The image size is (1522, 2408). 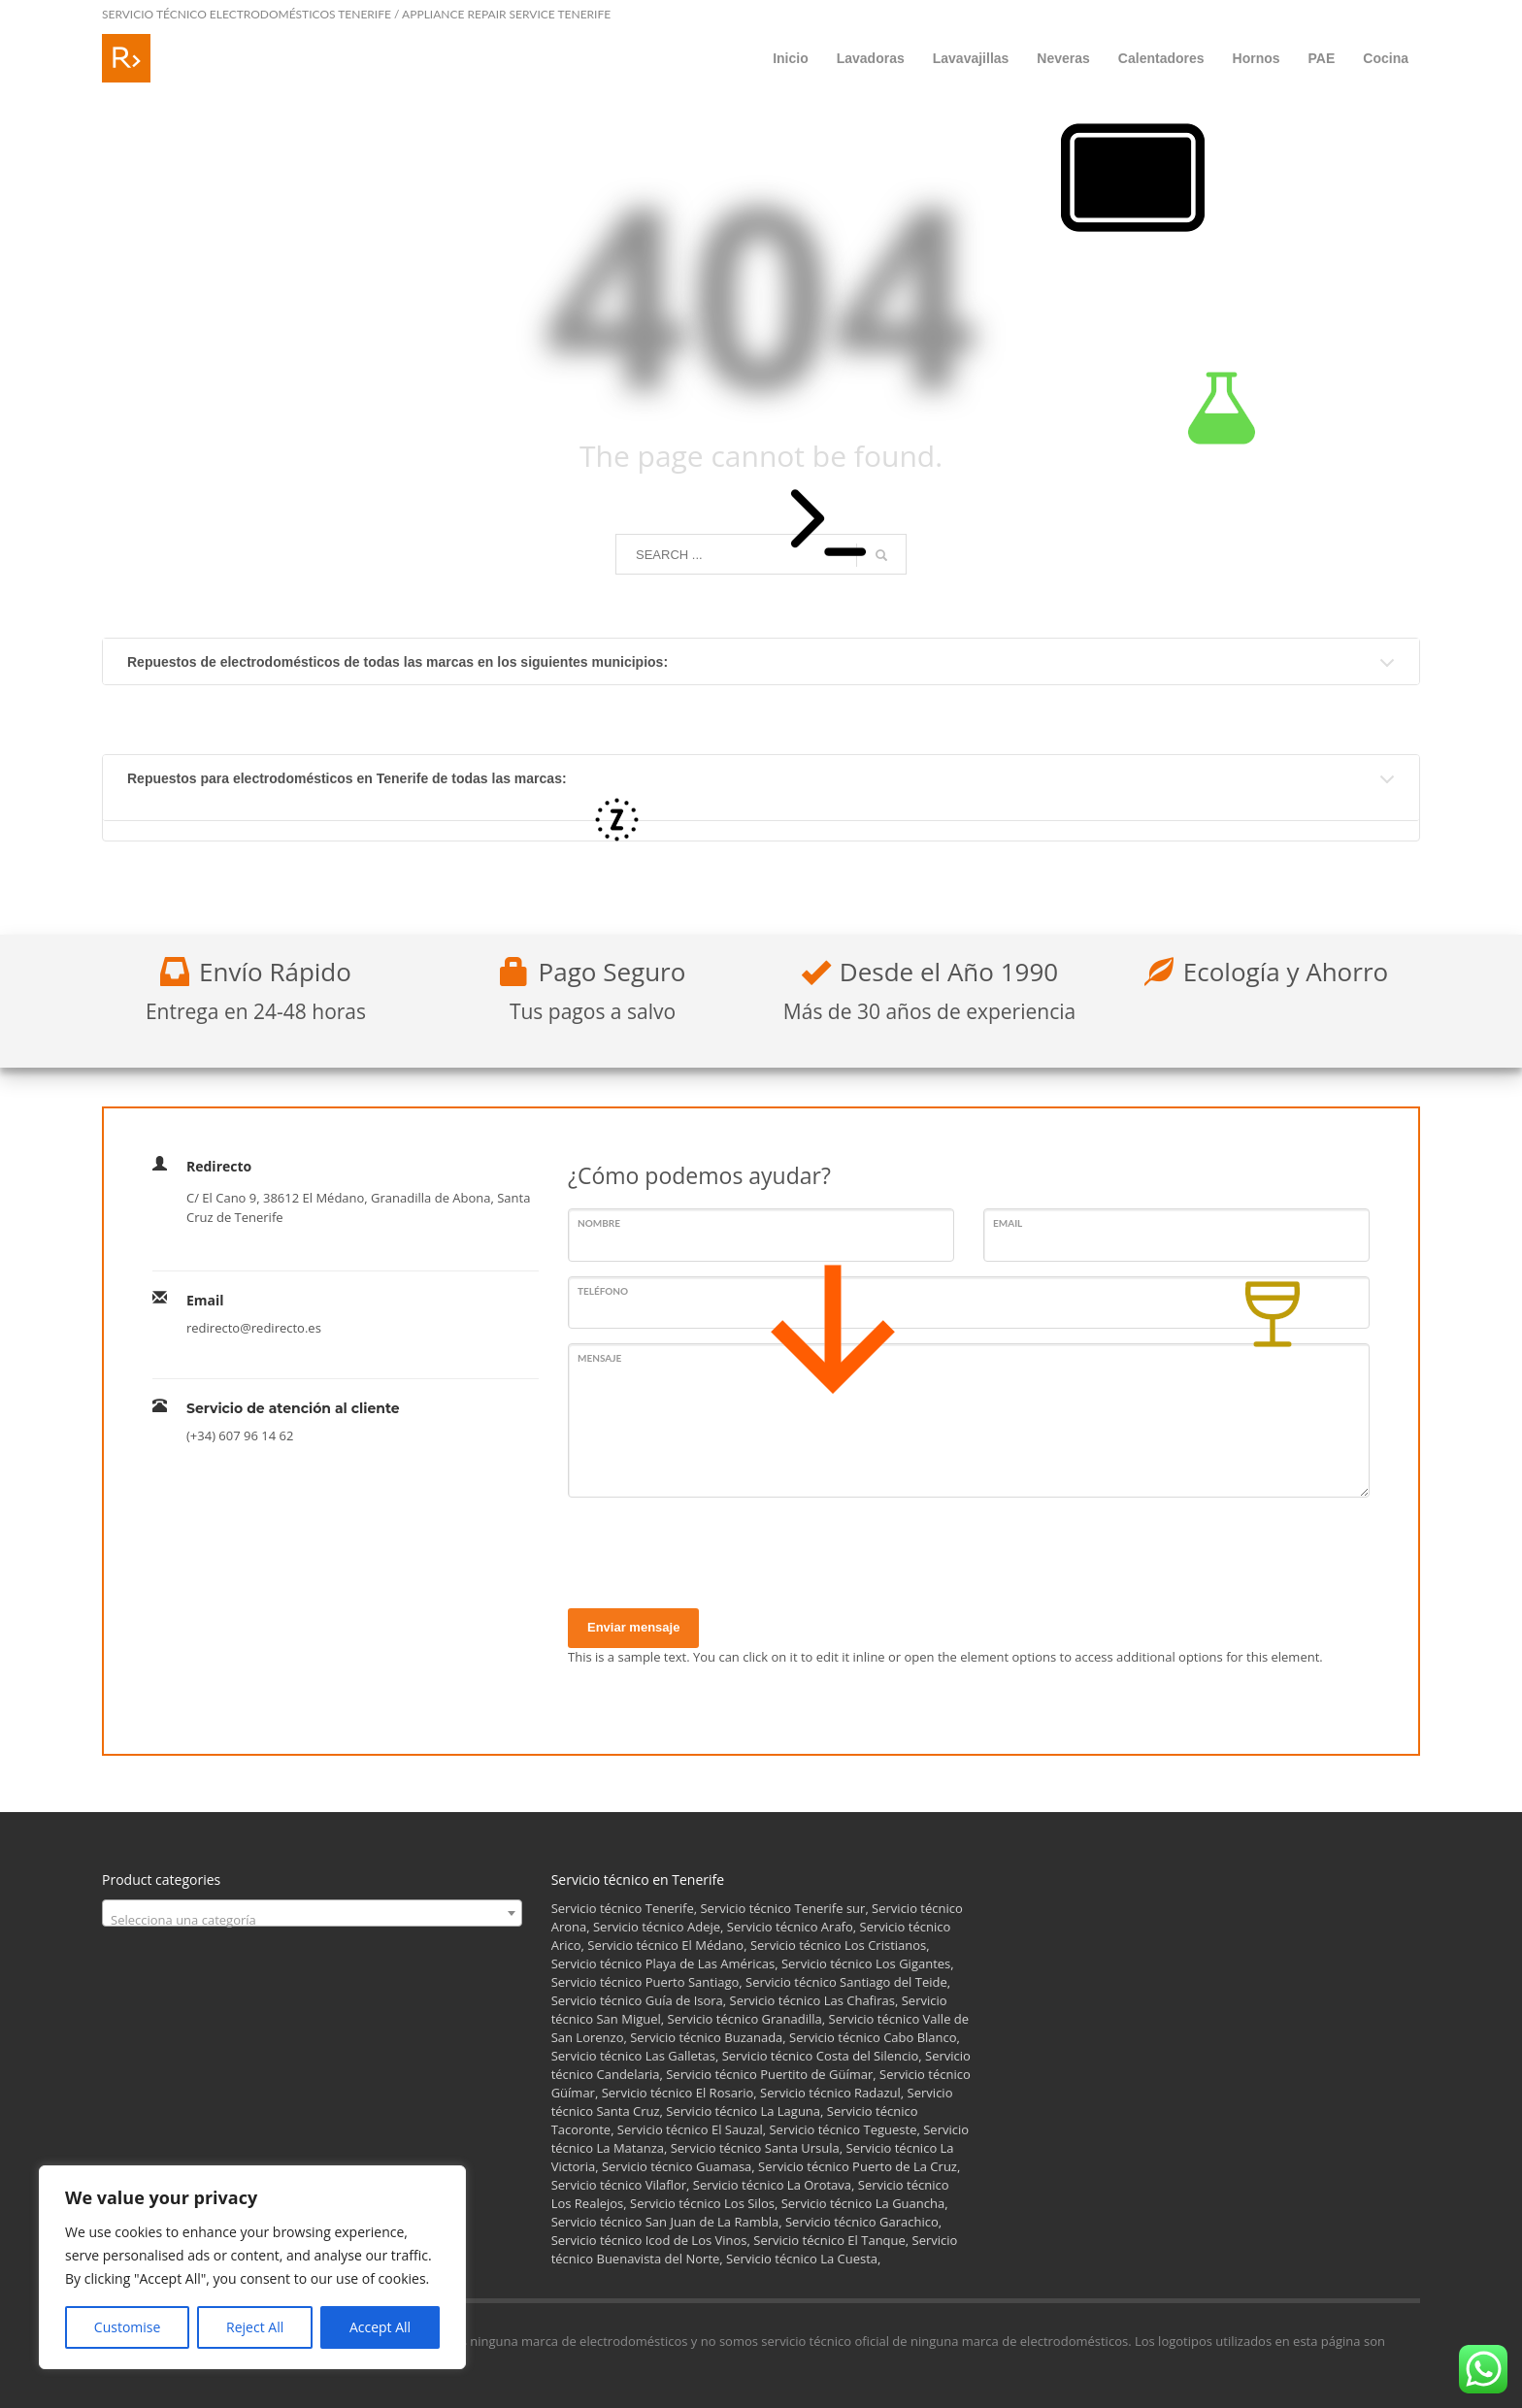 What do you see at coordinates (1273, 1314) in the screenshot?
I see `browse wine selection or menu` at bounding box center [1273, 1314].